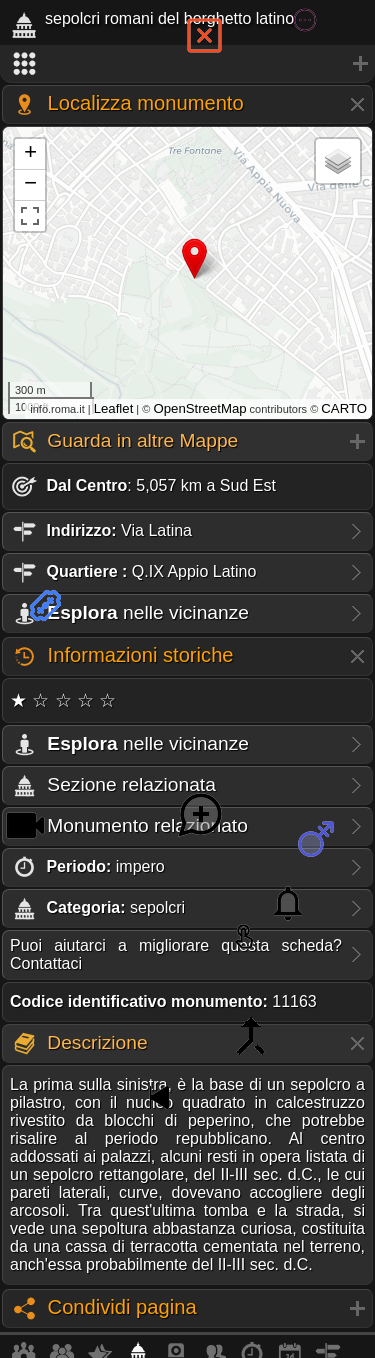 The height and width of the screenshot is (1358, 375). I want to click on cutting or trimming tool, so click(45, 605).